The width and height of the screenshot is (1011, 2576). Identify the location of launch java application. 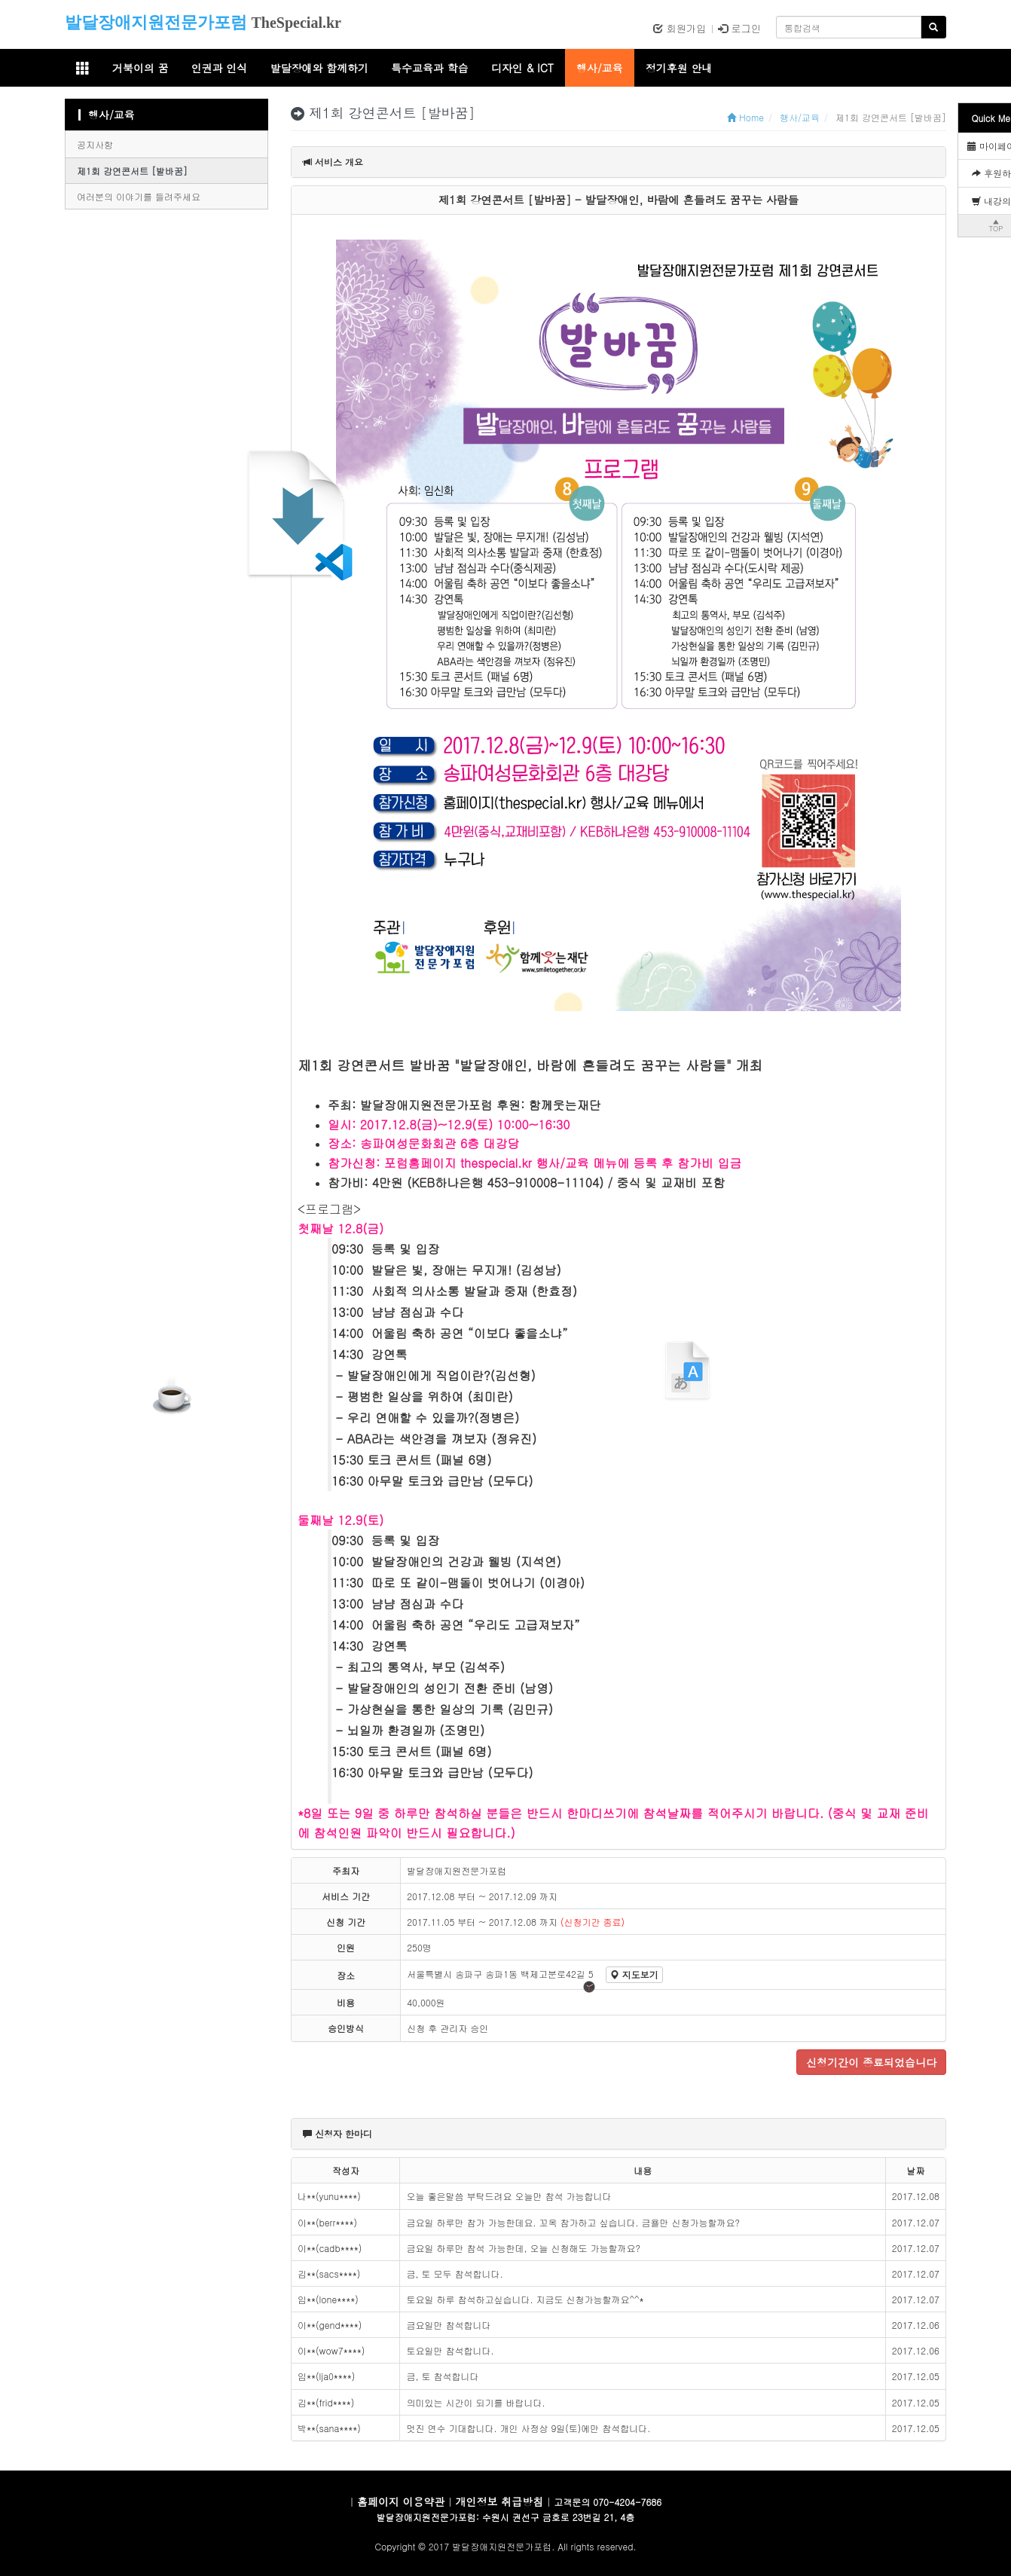
(172, 1399).